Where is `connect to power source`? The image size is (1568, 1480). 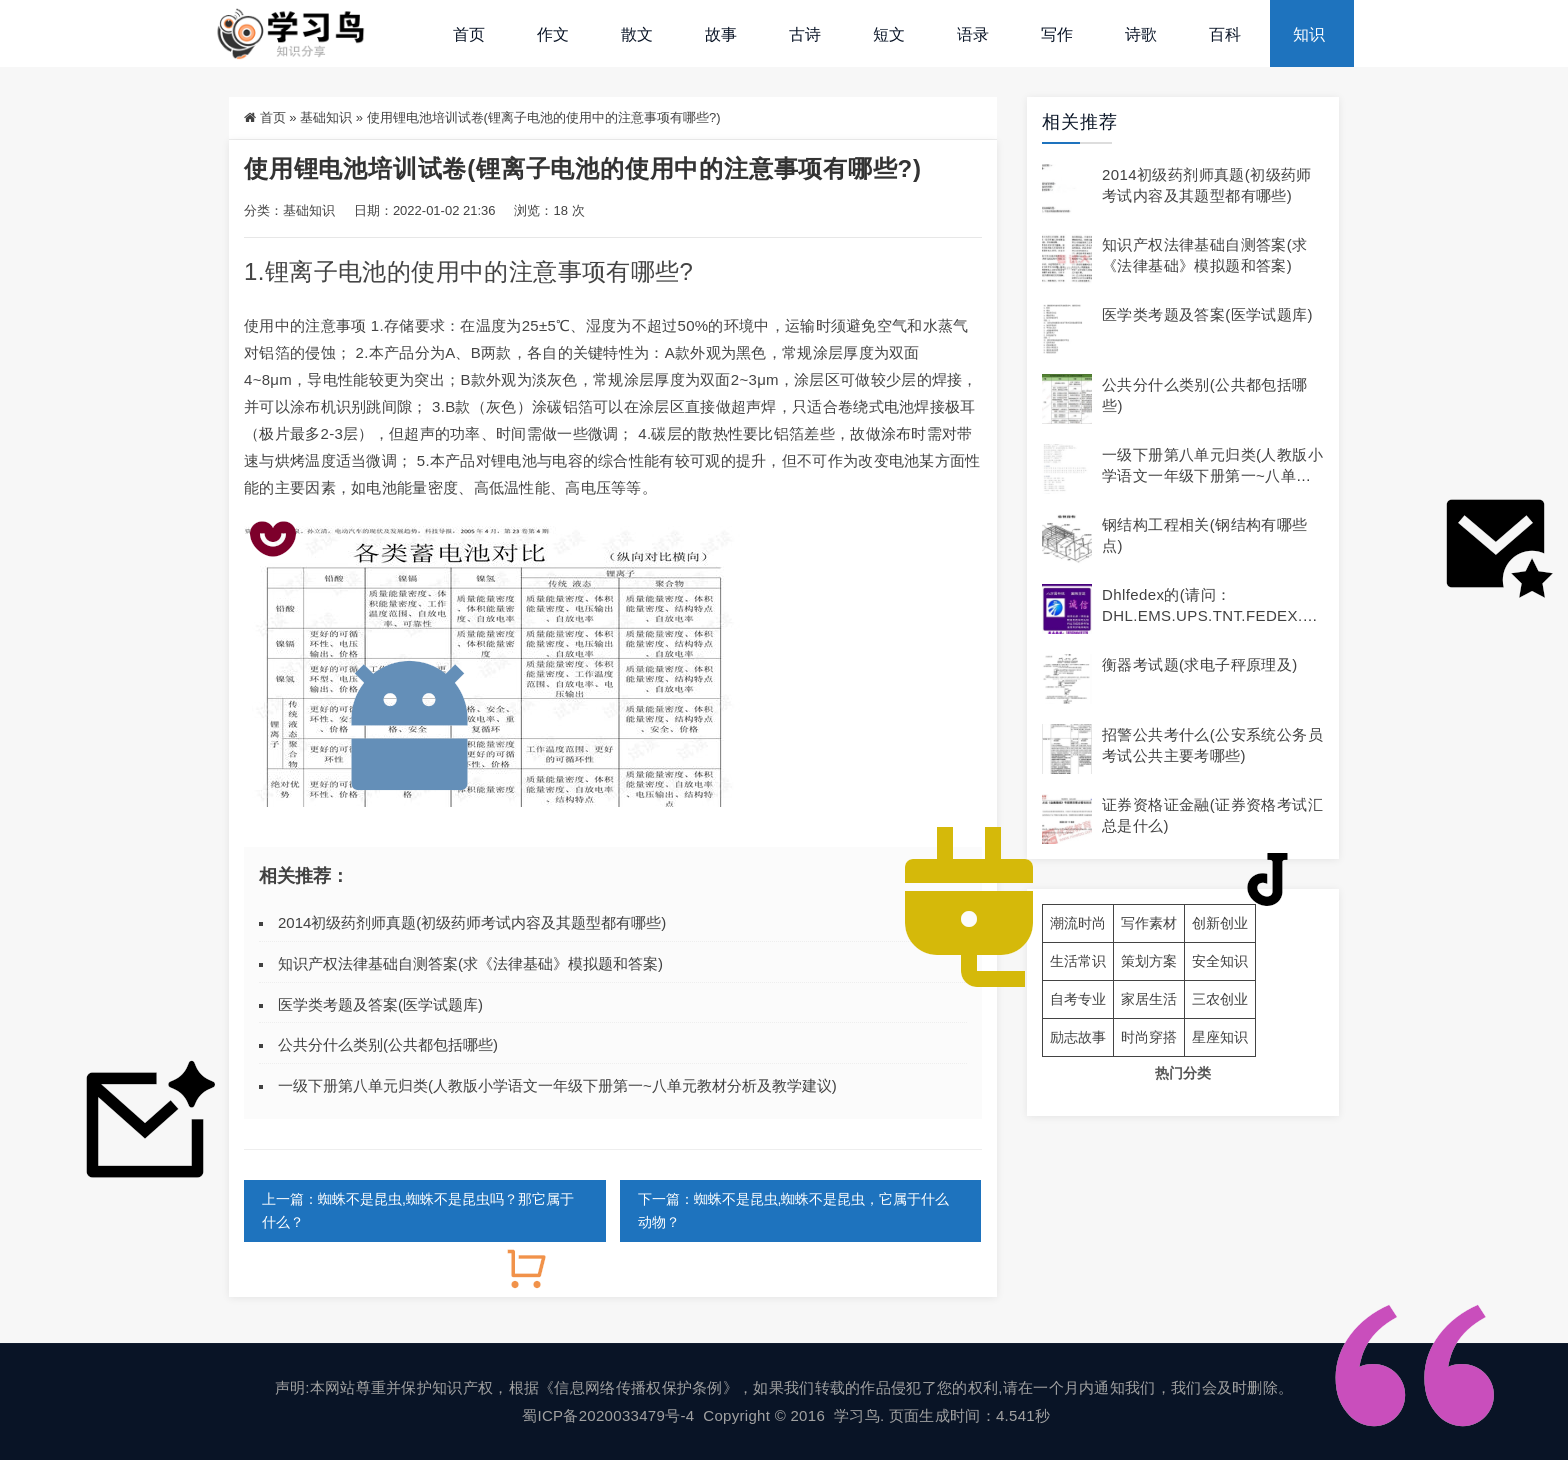 connect to power source is located at coordinates (969, 907).